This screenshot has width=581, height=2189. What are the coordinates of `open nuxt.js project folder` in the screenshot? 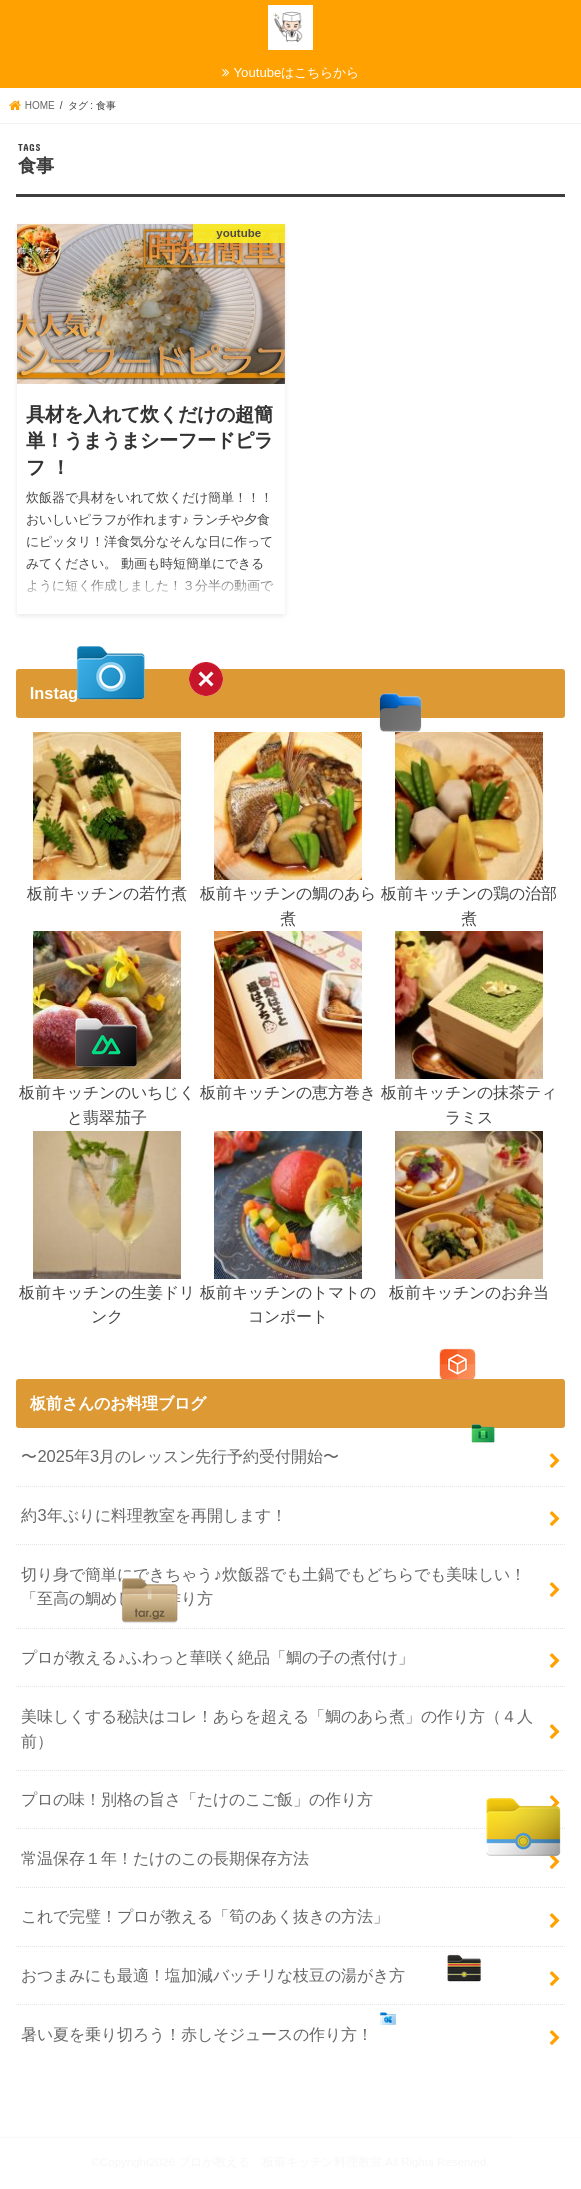 It's located at (106, 1044).